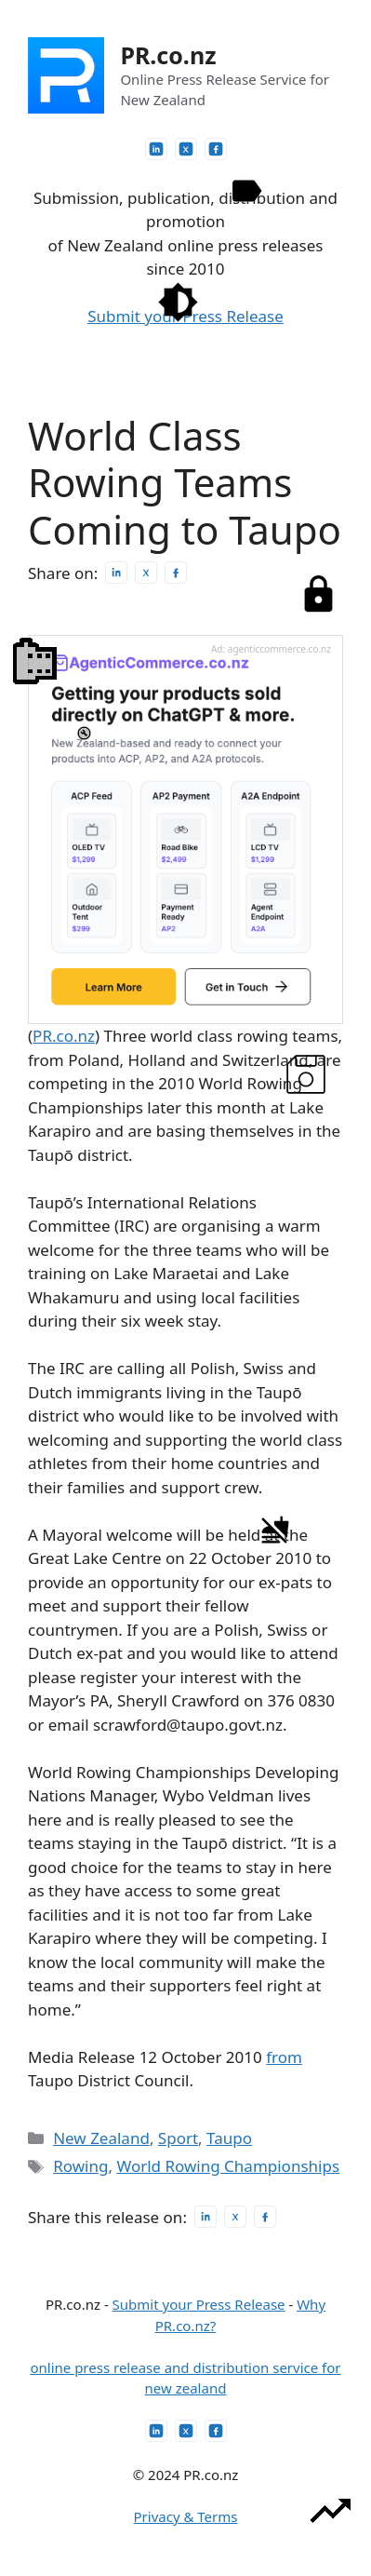 This screenshot has width=371, height=2576. Describe the element at coordinates (275, 1530) in the screenshot. I see `indicates food or eating is not allowed` at that location.